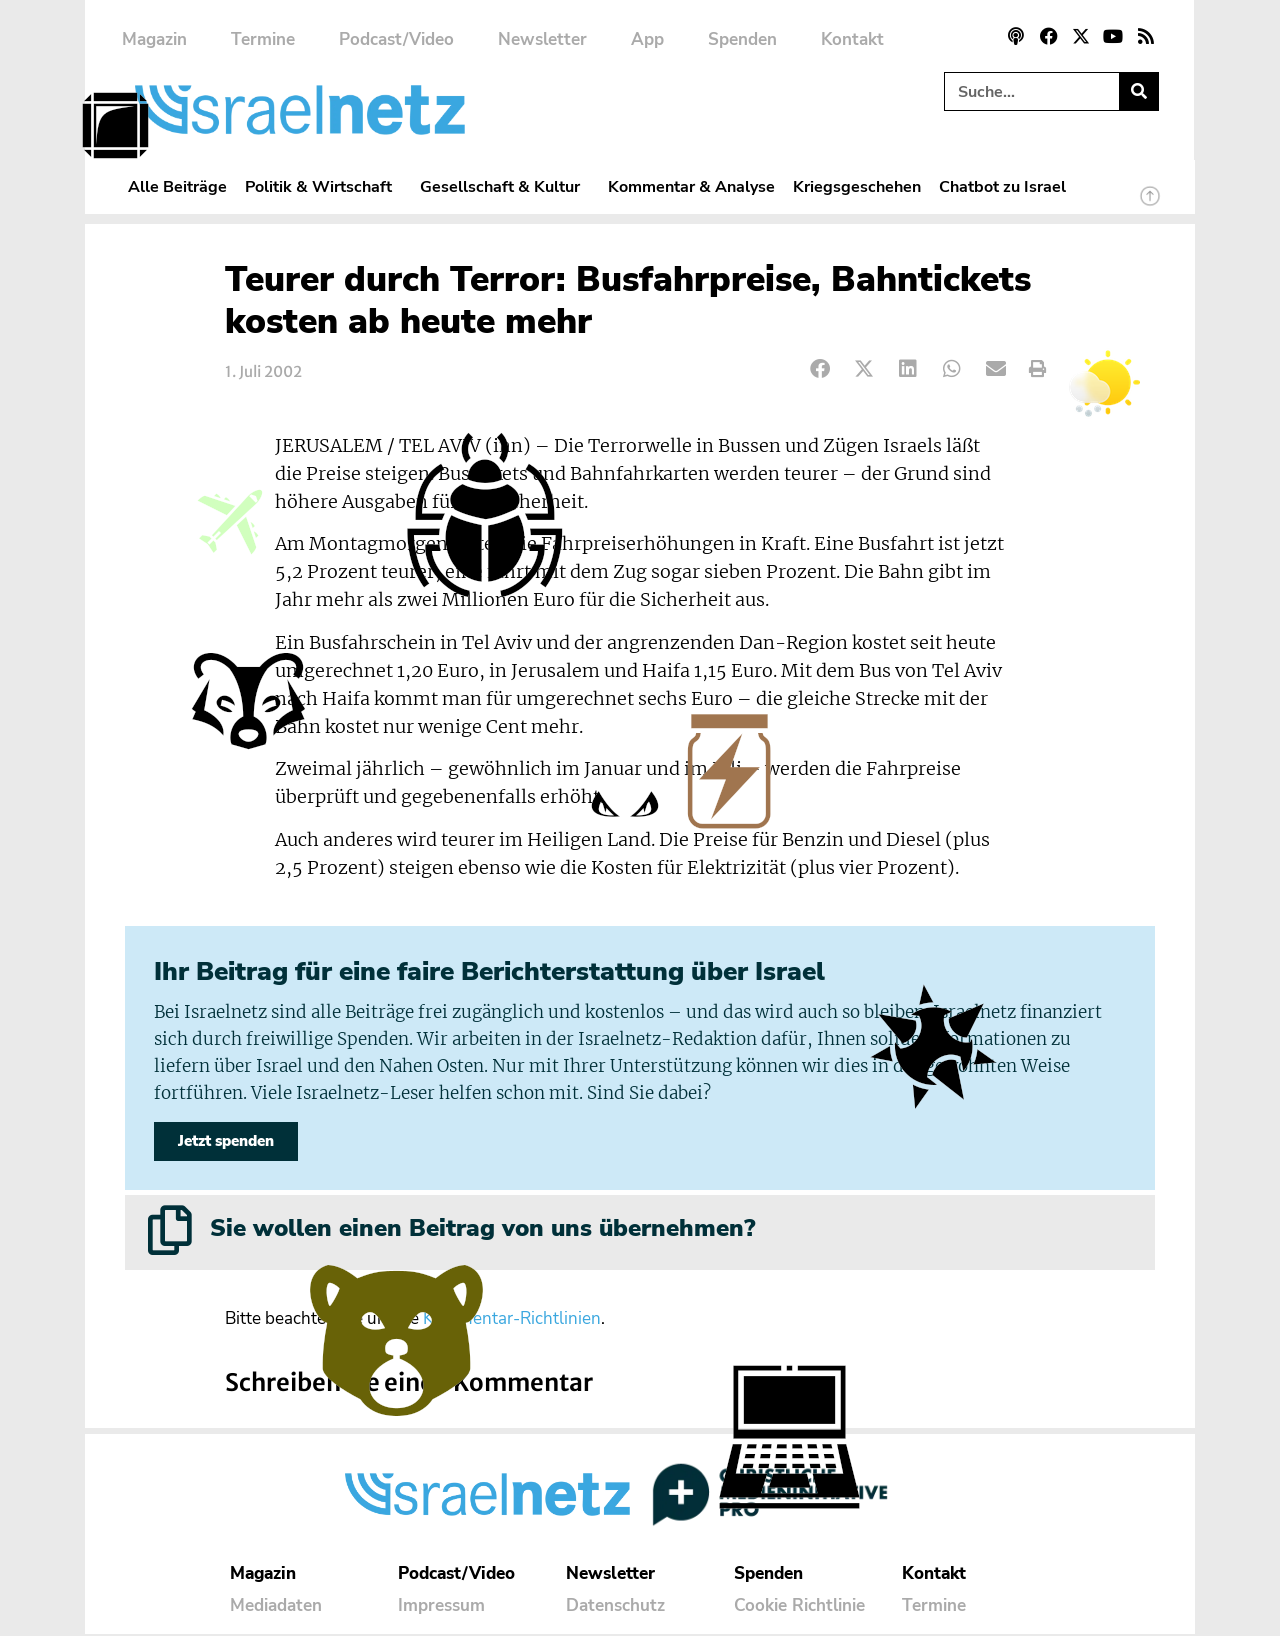  What do you see at coordinates (115, 125) in the screenshot?
I see `indicates an amethyst gem resource or currency` at bounding box center [115, 125].